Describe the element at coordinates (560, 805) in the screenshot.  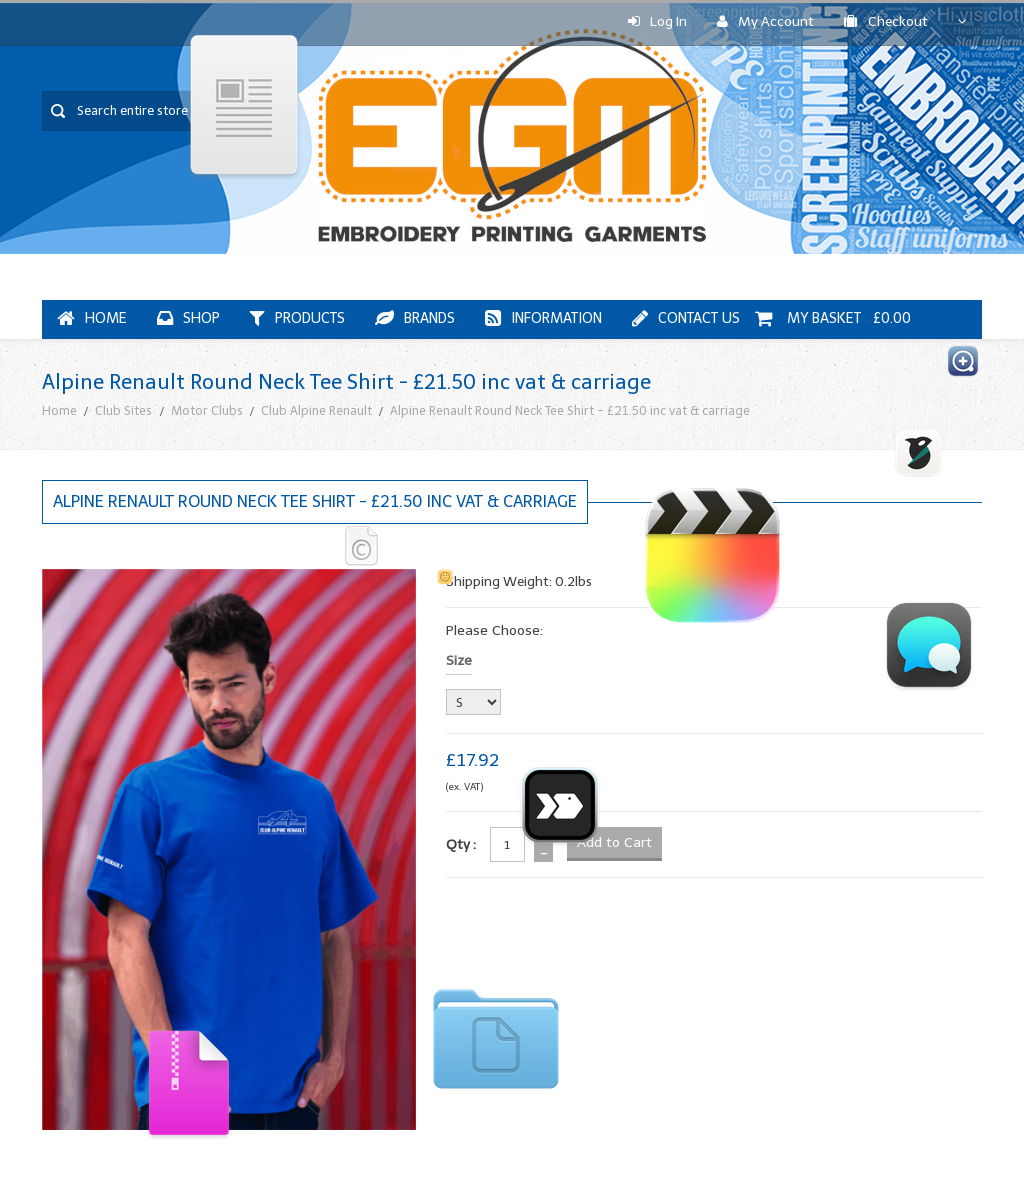
I see `open fish shell terminal application` at that location.